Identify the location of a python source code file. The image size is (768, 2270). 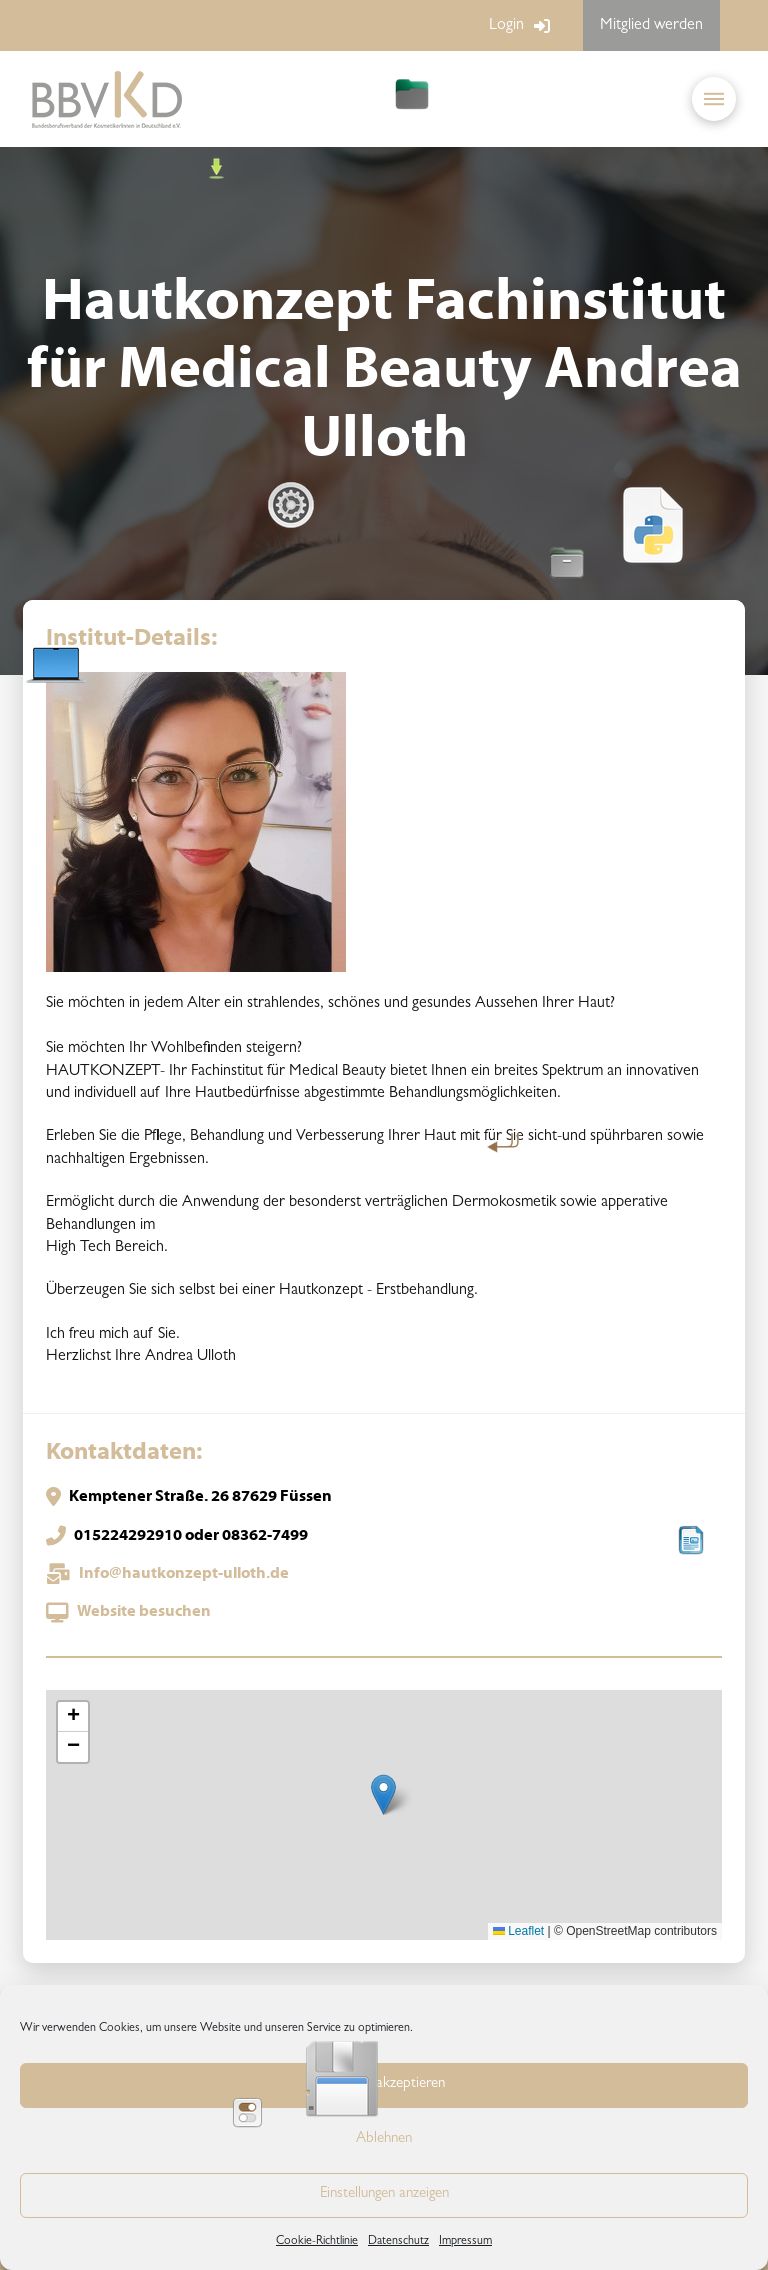
(653, 525).